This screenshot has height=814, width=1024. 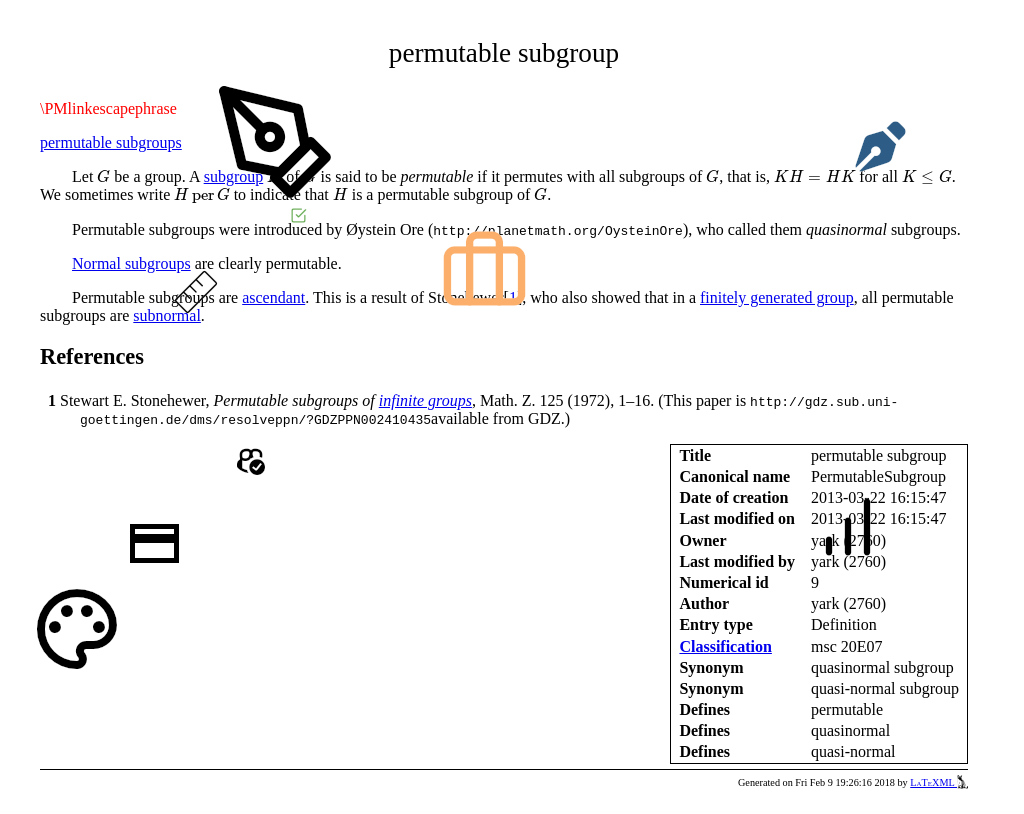 I want to click on access work or business documents, so click(x=484, y=268).